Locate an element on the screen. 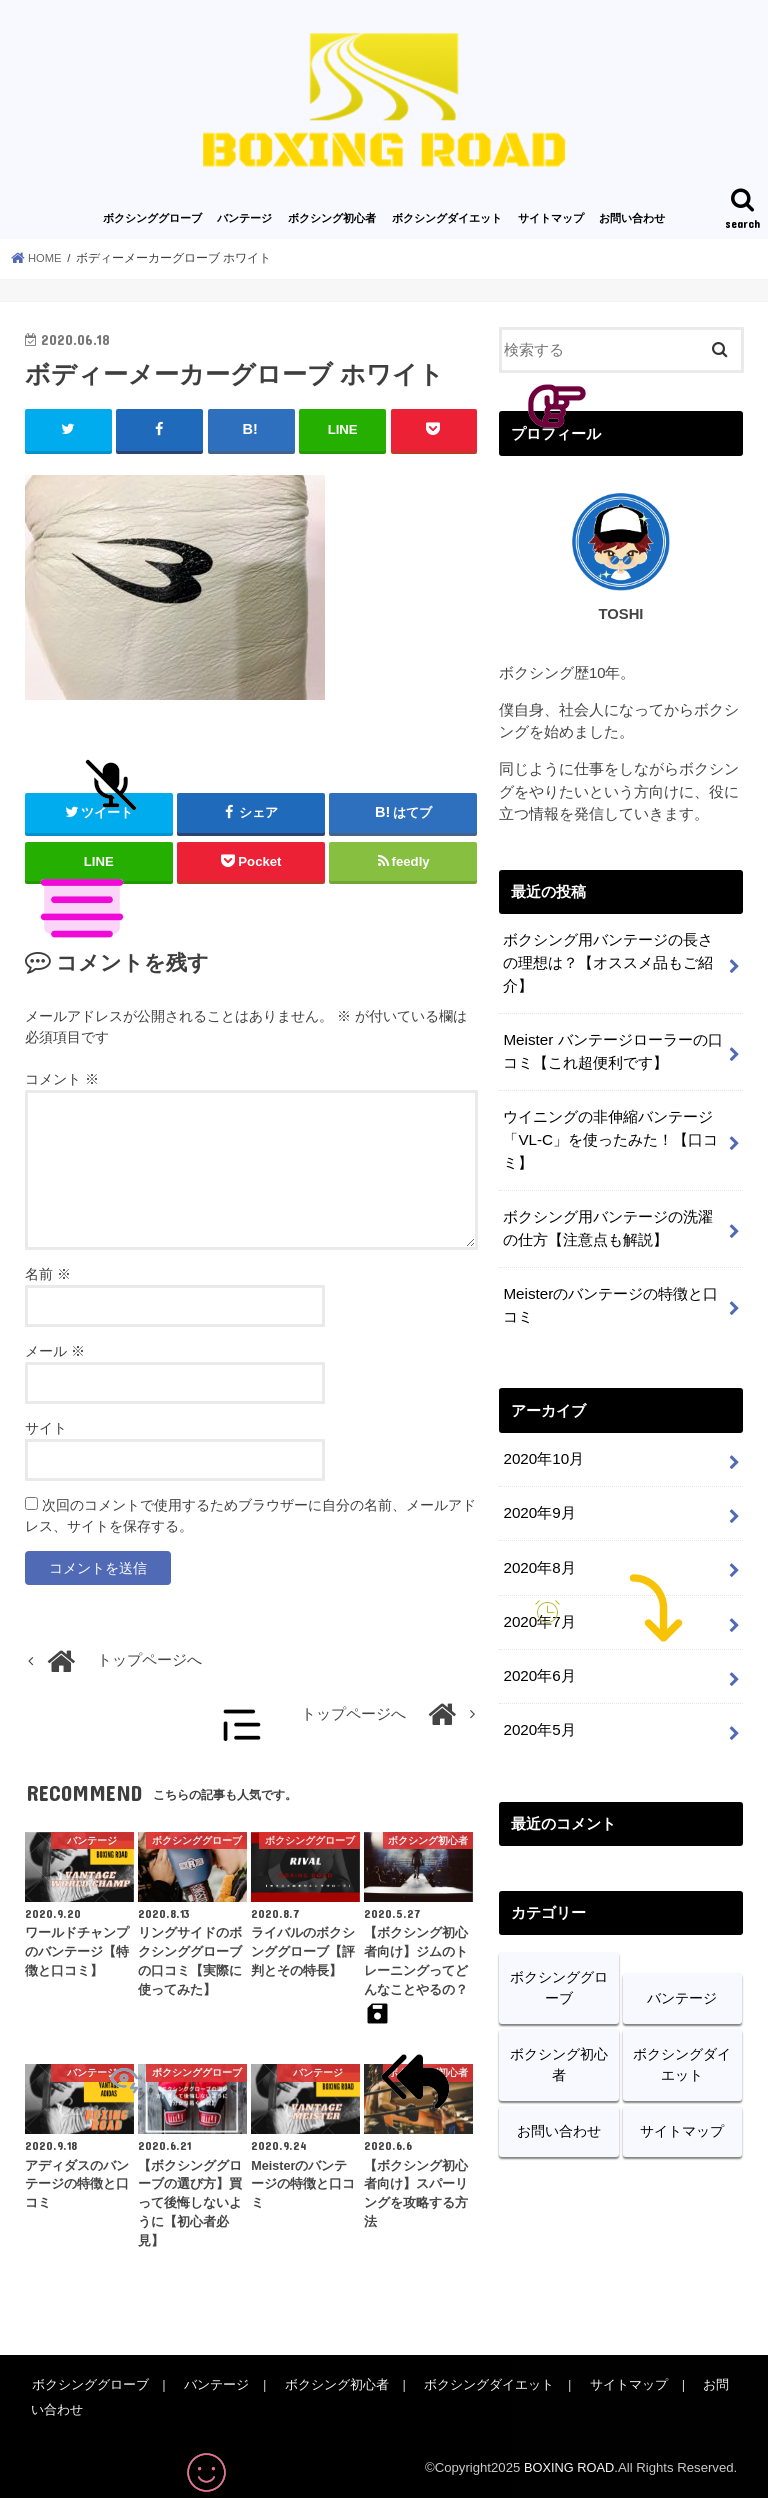 Image resolution: width=768 pixels, height=2498 pixels. add an emoji or reaction is located at coordinates (206, 2472).